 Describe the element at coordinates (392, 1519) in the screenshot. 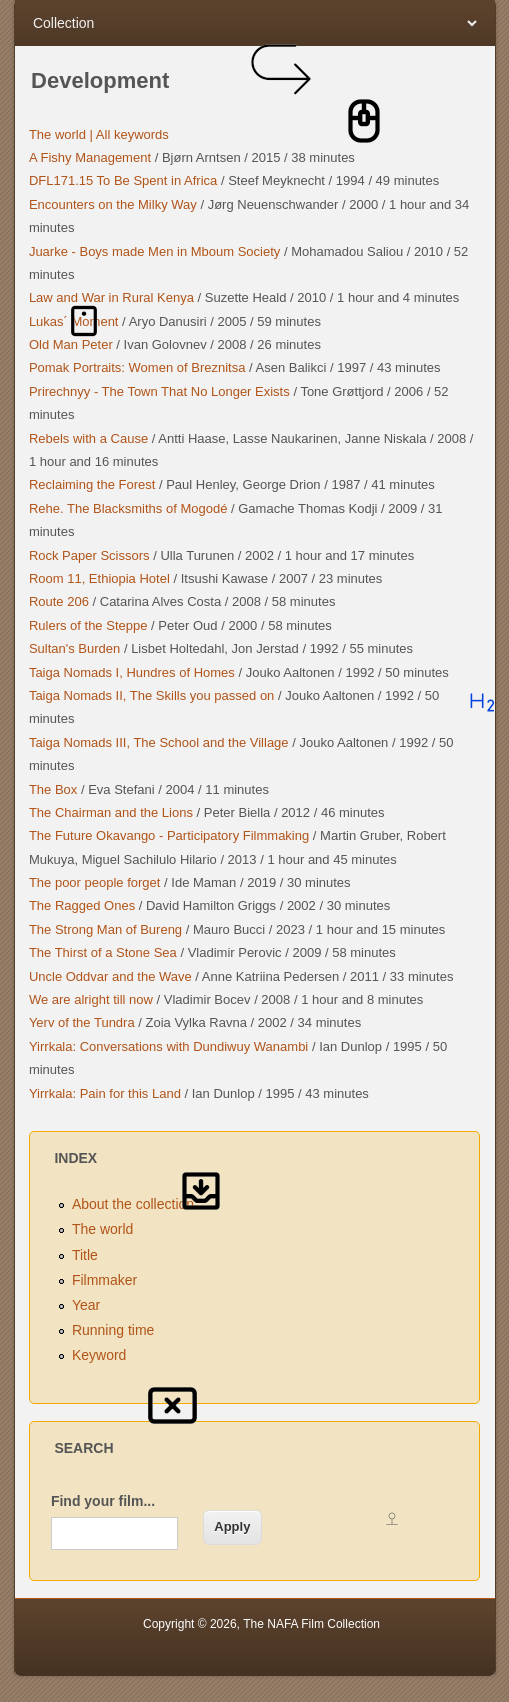

I see `mark a location on the map` at that location.